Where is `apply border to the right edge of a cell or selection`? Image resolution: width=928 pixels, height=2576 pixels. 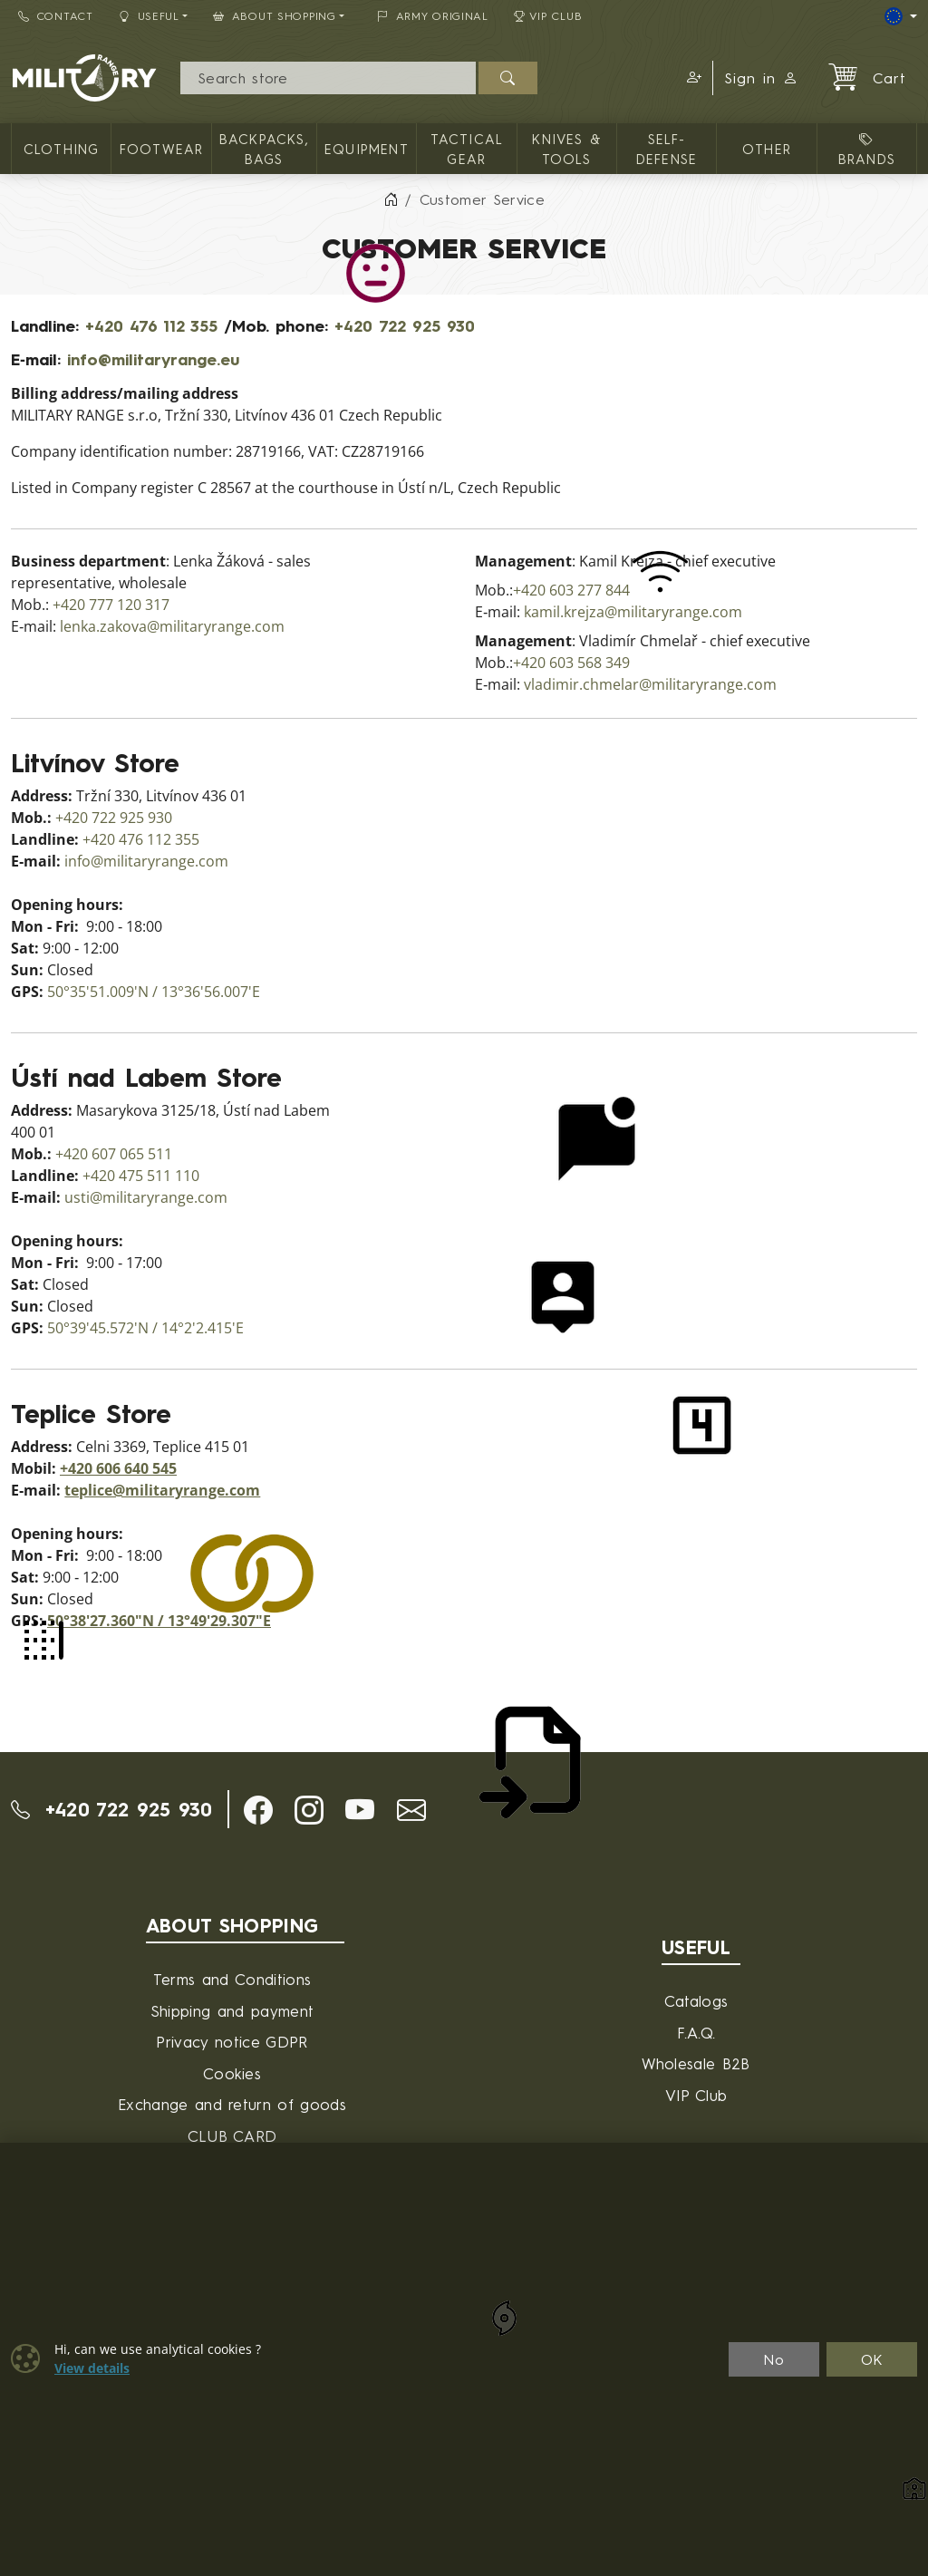 apply border to the right edge of a cell or selection is located at coordinates (44, 1640).